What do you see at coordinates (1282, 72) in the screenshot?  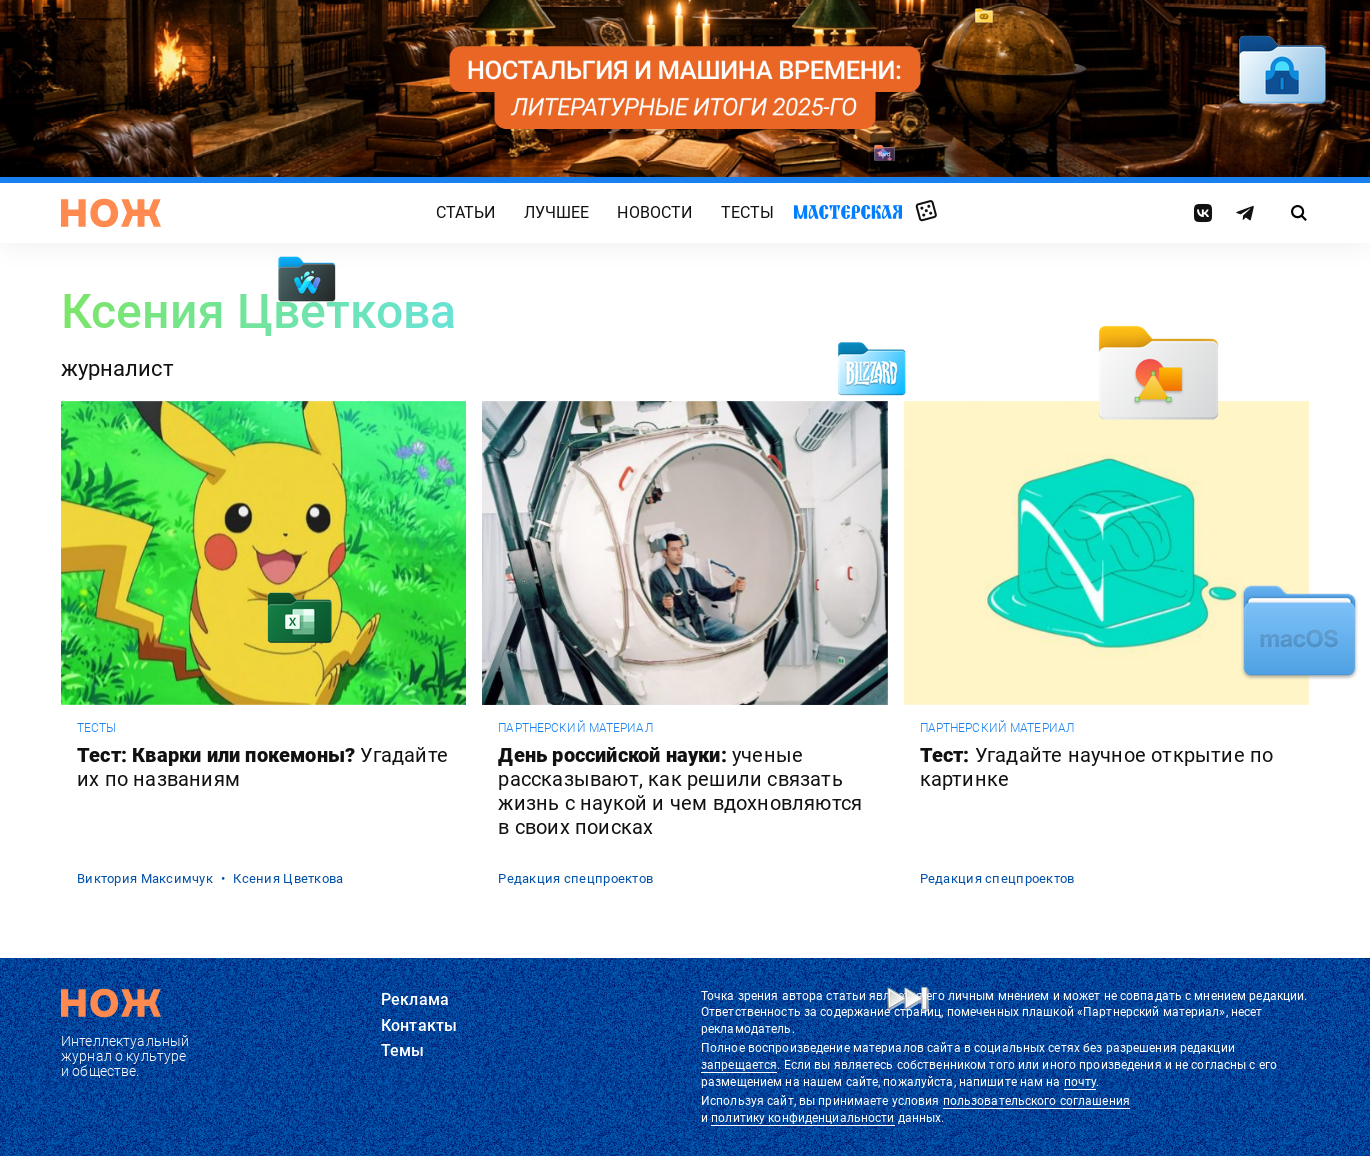 I see `access microsoft intune company portal managed files` at bounding box center [1282, 72].